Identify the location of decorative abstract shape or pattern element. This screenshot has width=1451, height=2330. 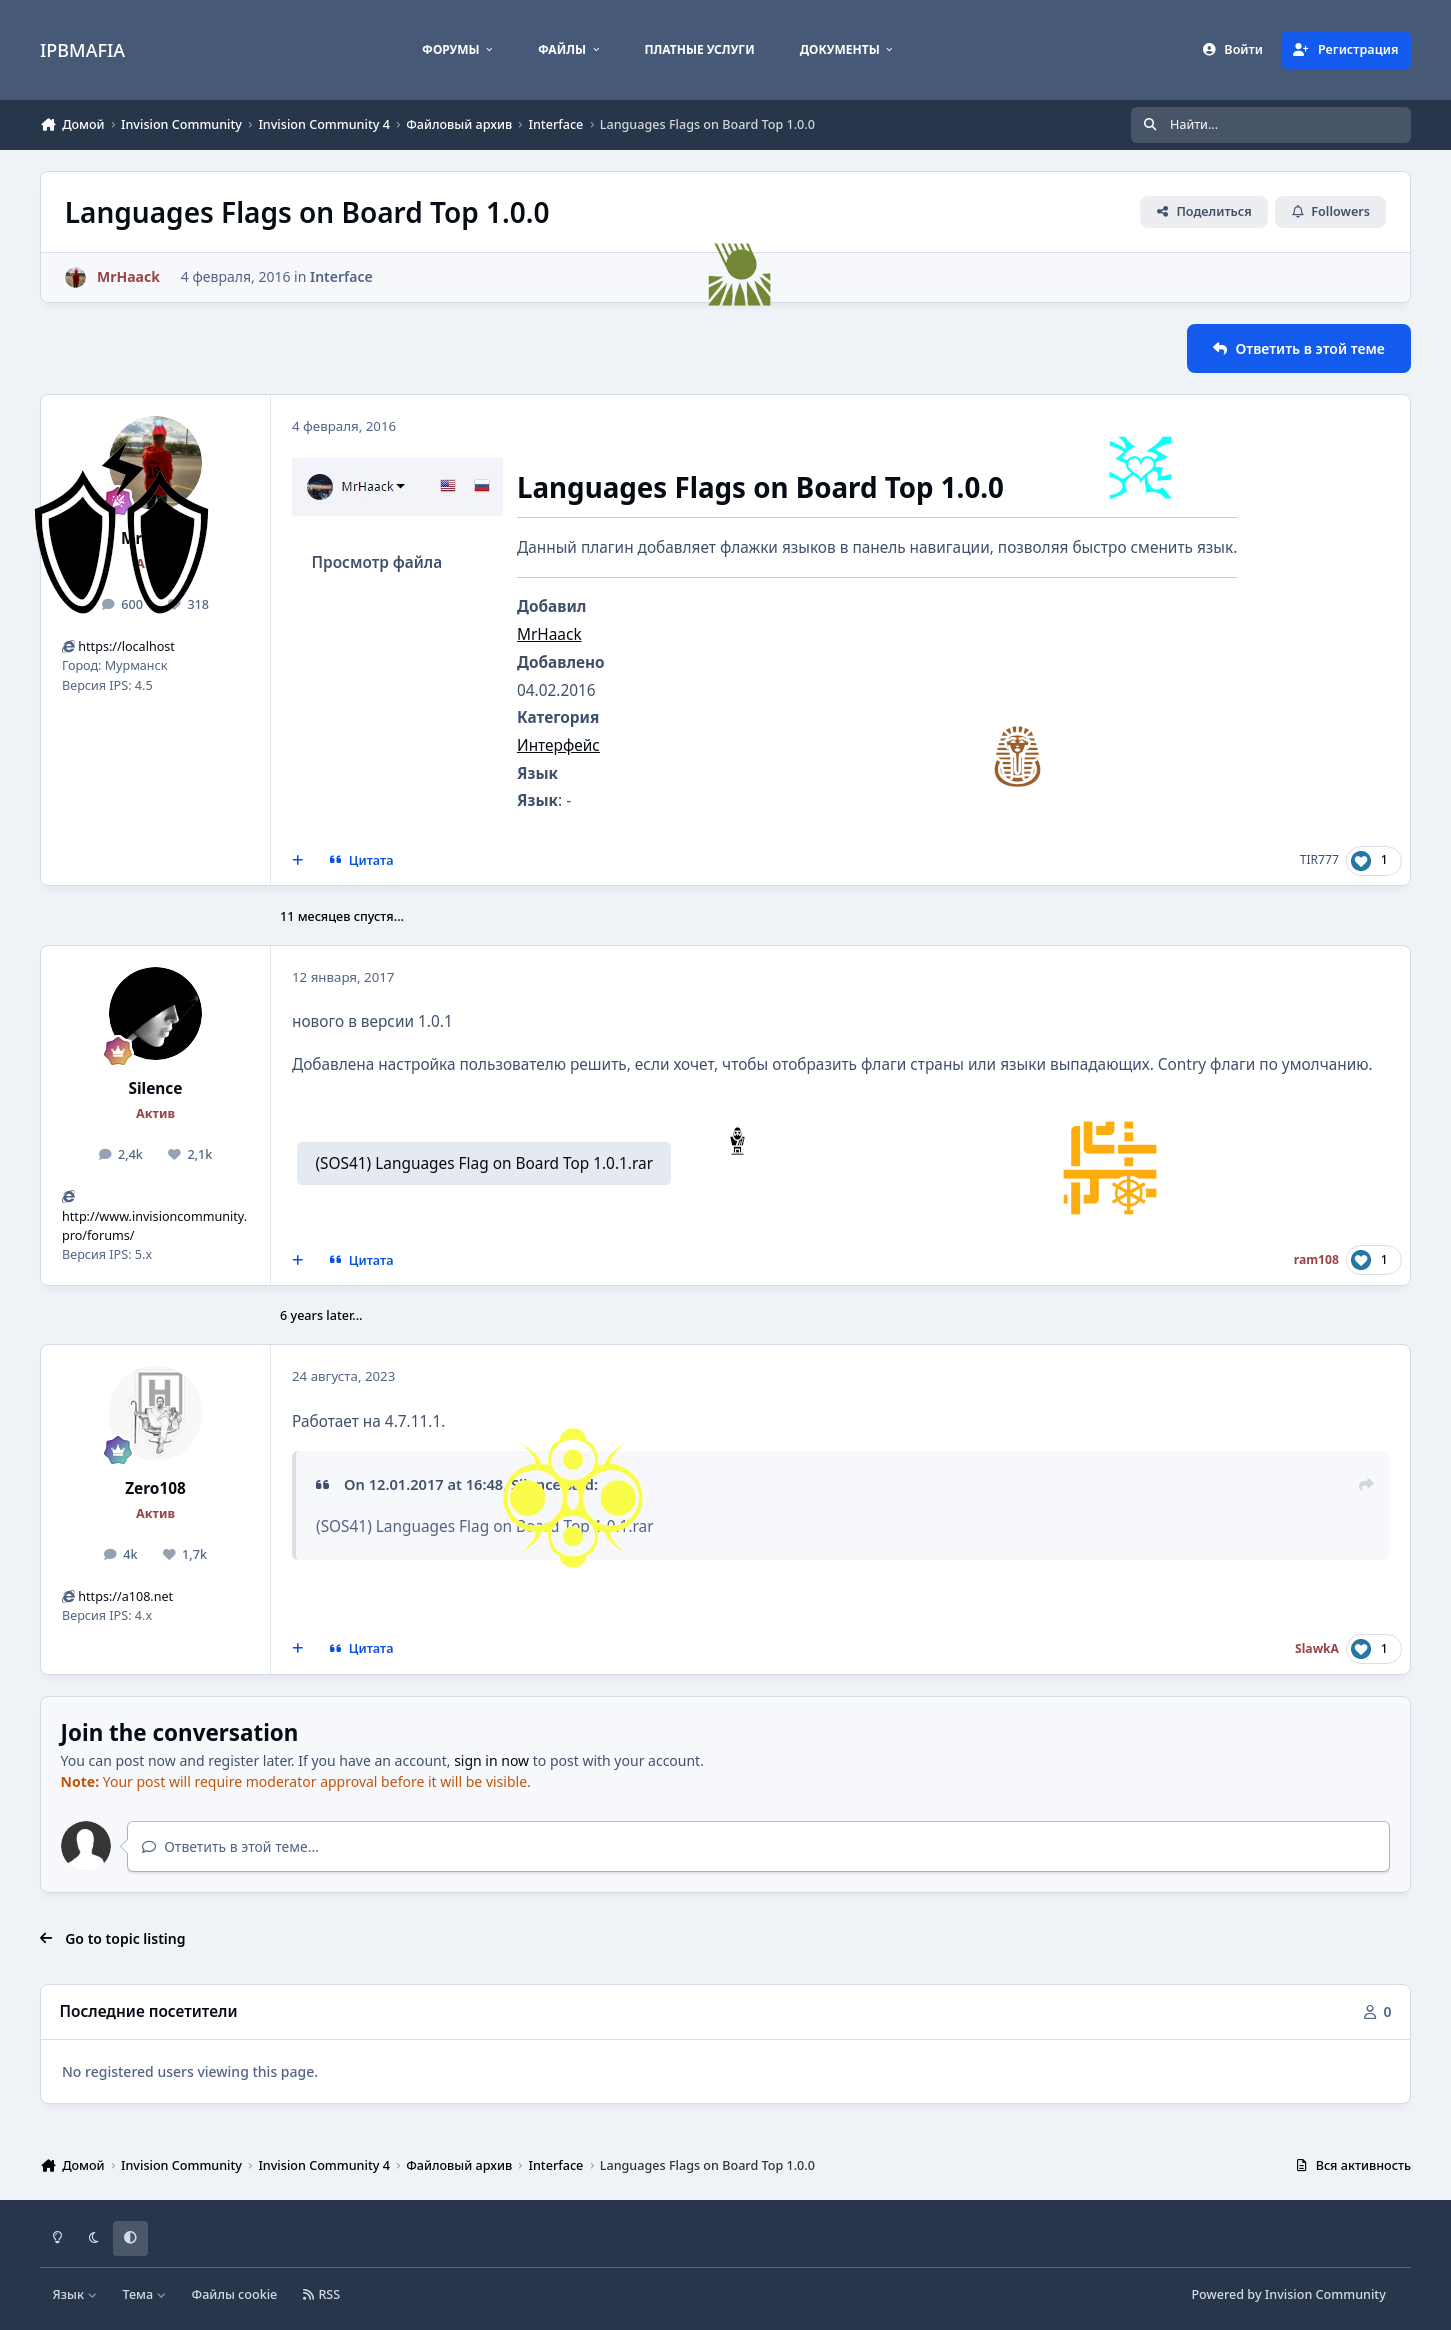
(573, 1498).